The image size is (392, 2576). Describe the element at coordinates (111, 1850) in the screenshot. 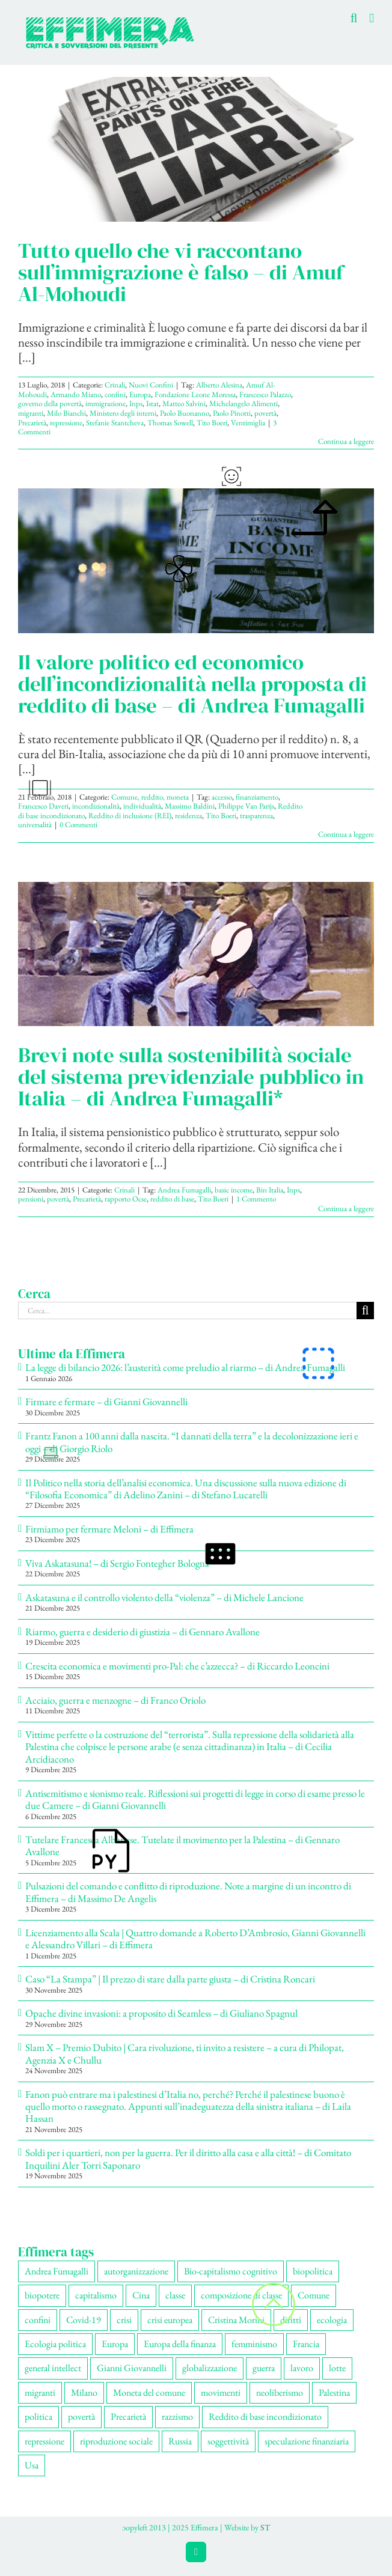

I see `python script file` at that location.